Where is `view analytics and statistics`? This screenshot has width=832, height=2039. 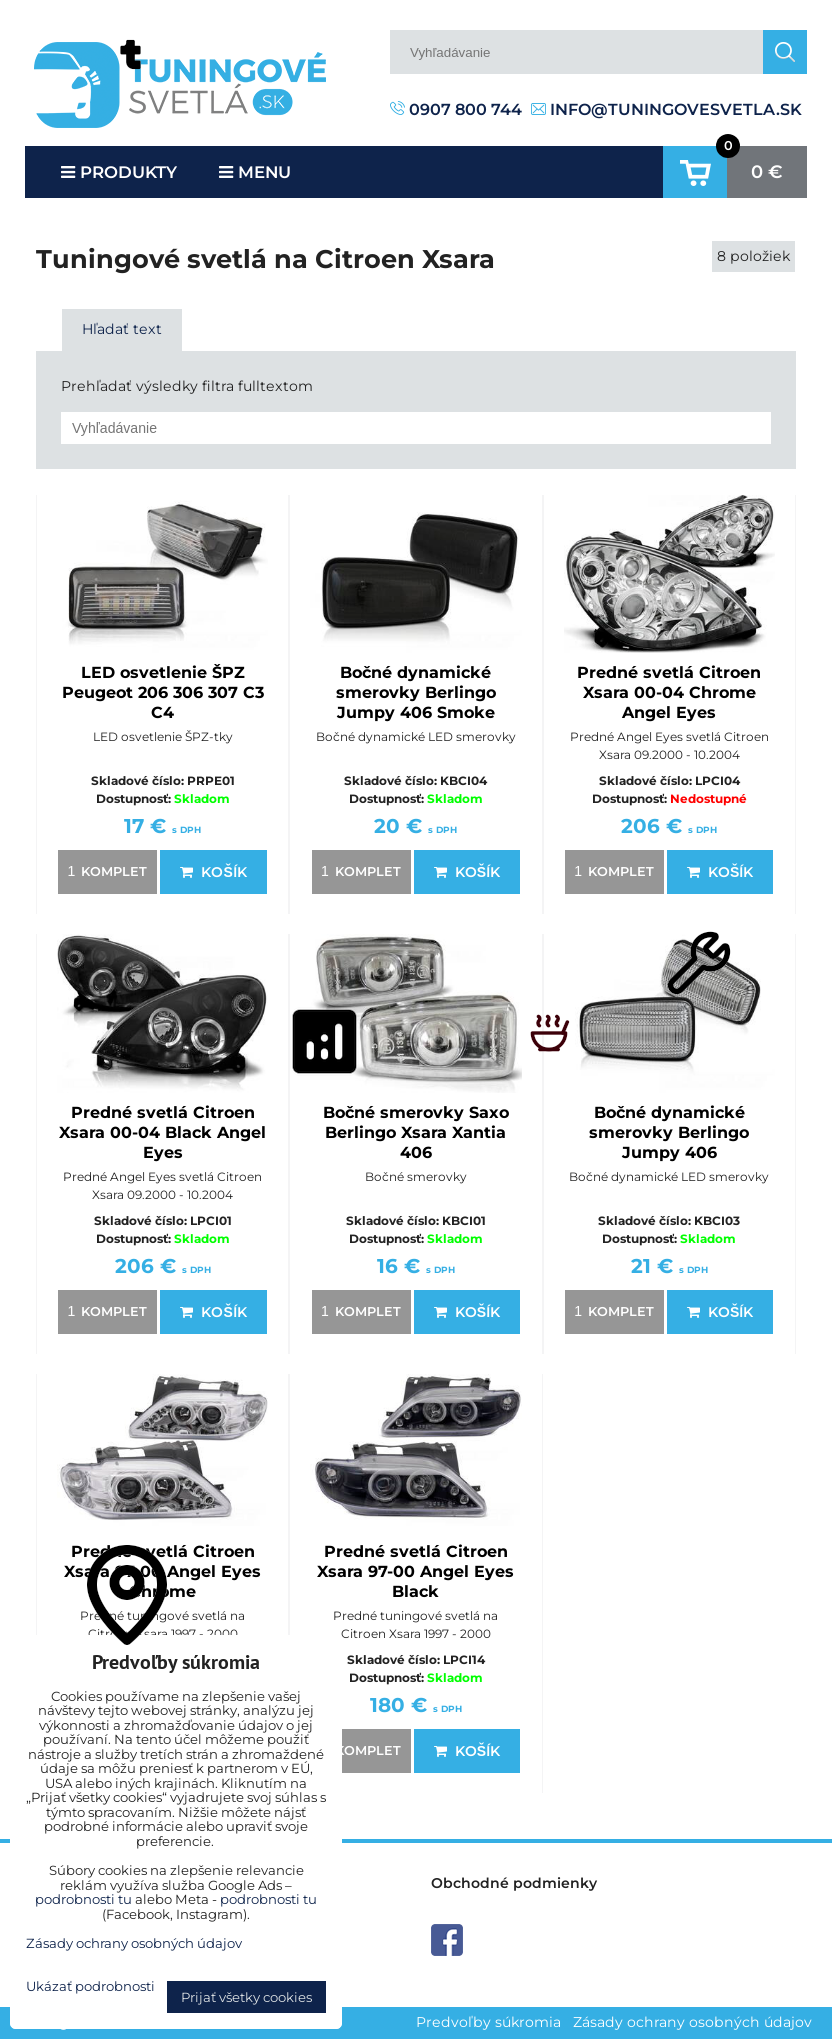
view analytics and statistics is located at coordinates (324, 1041).